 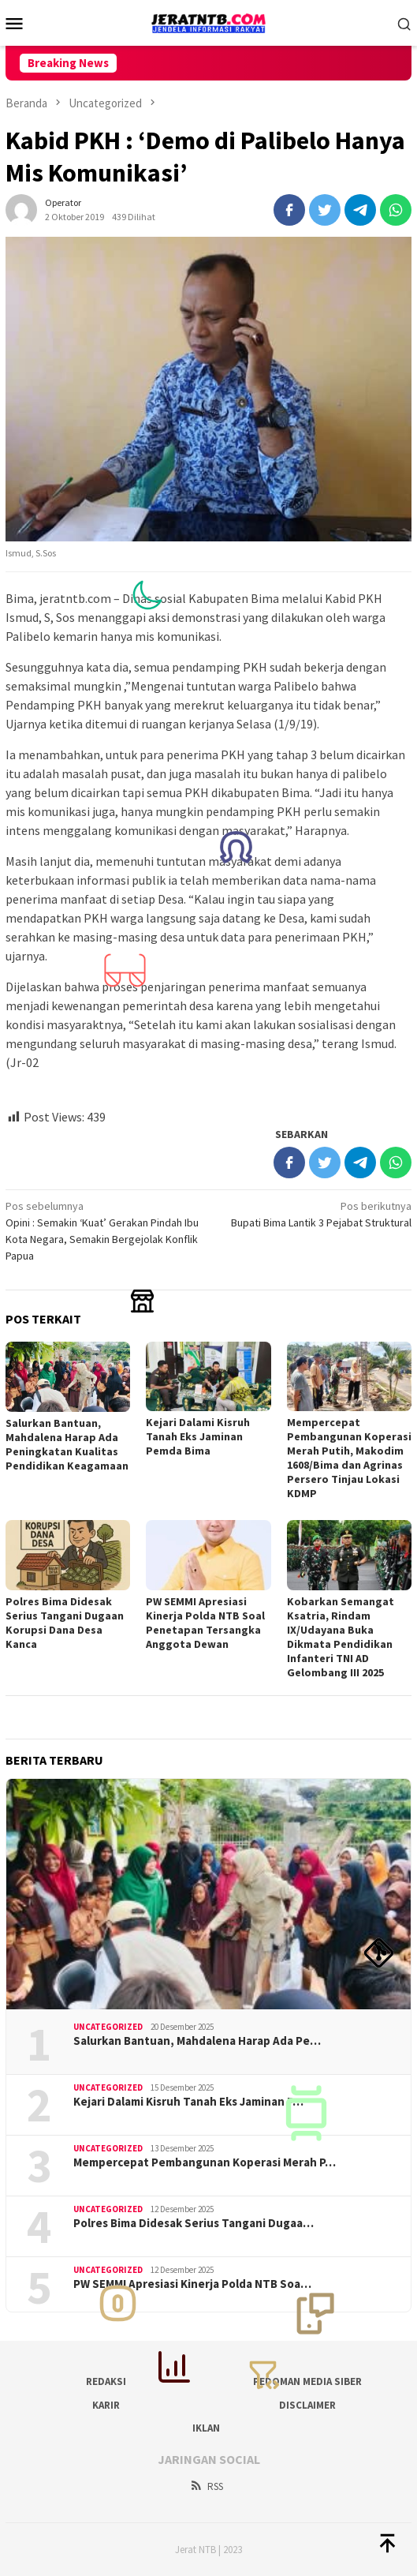 I want to click on view analytics or statistics, so click(x=174, y=2367).